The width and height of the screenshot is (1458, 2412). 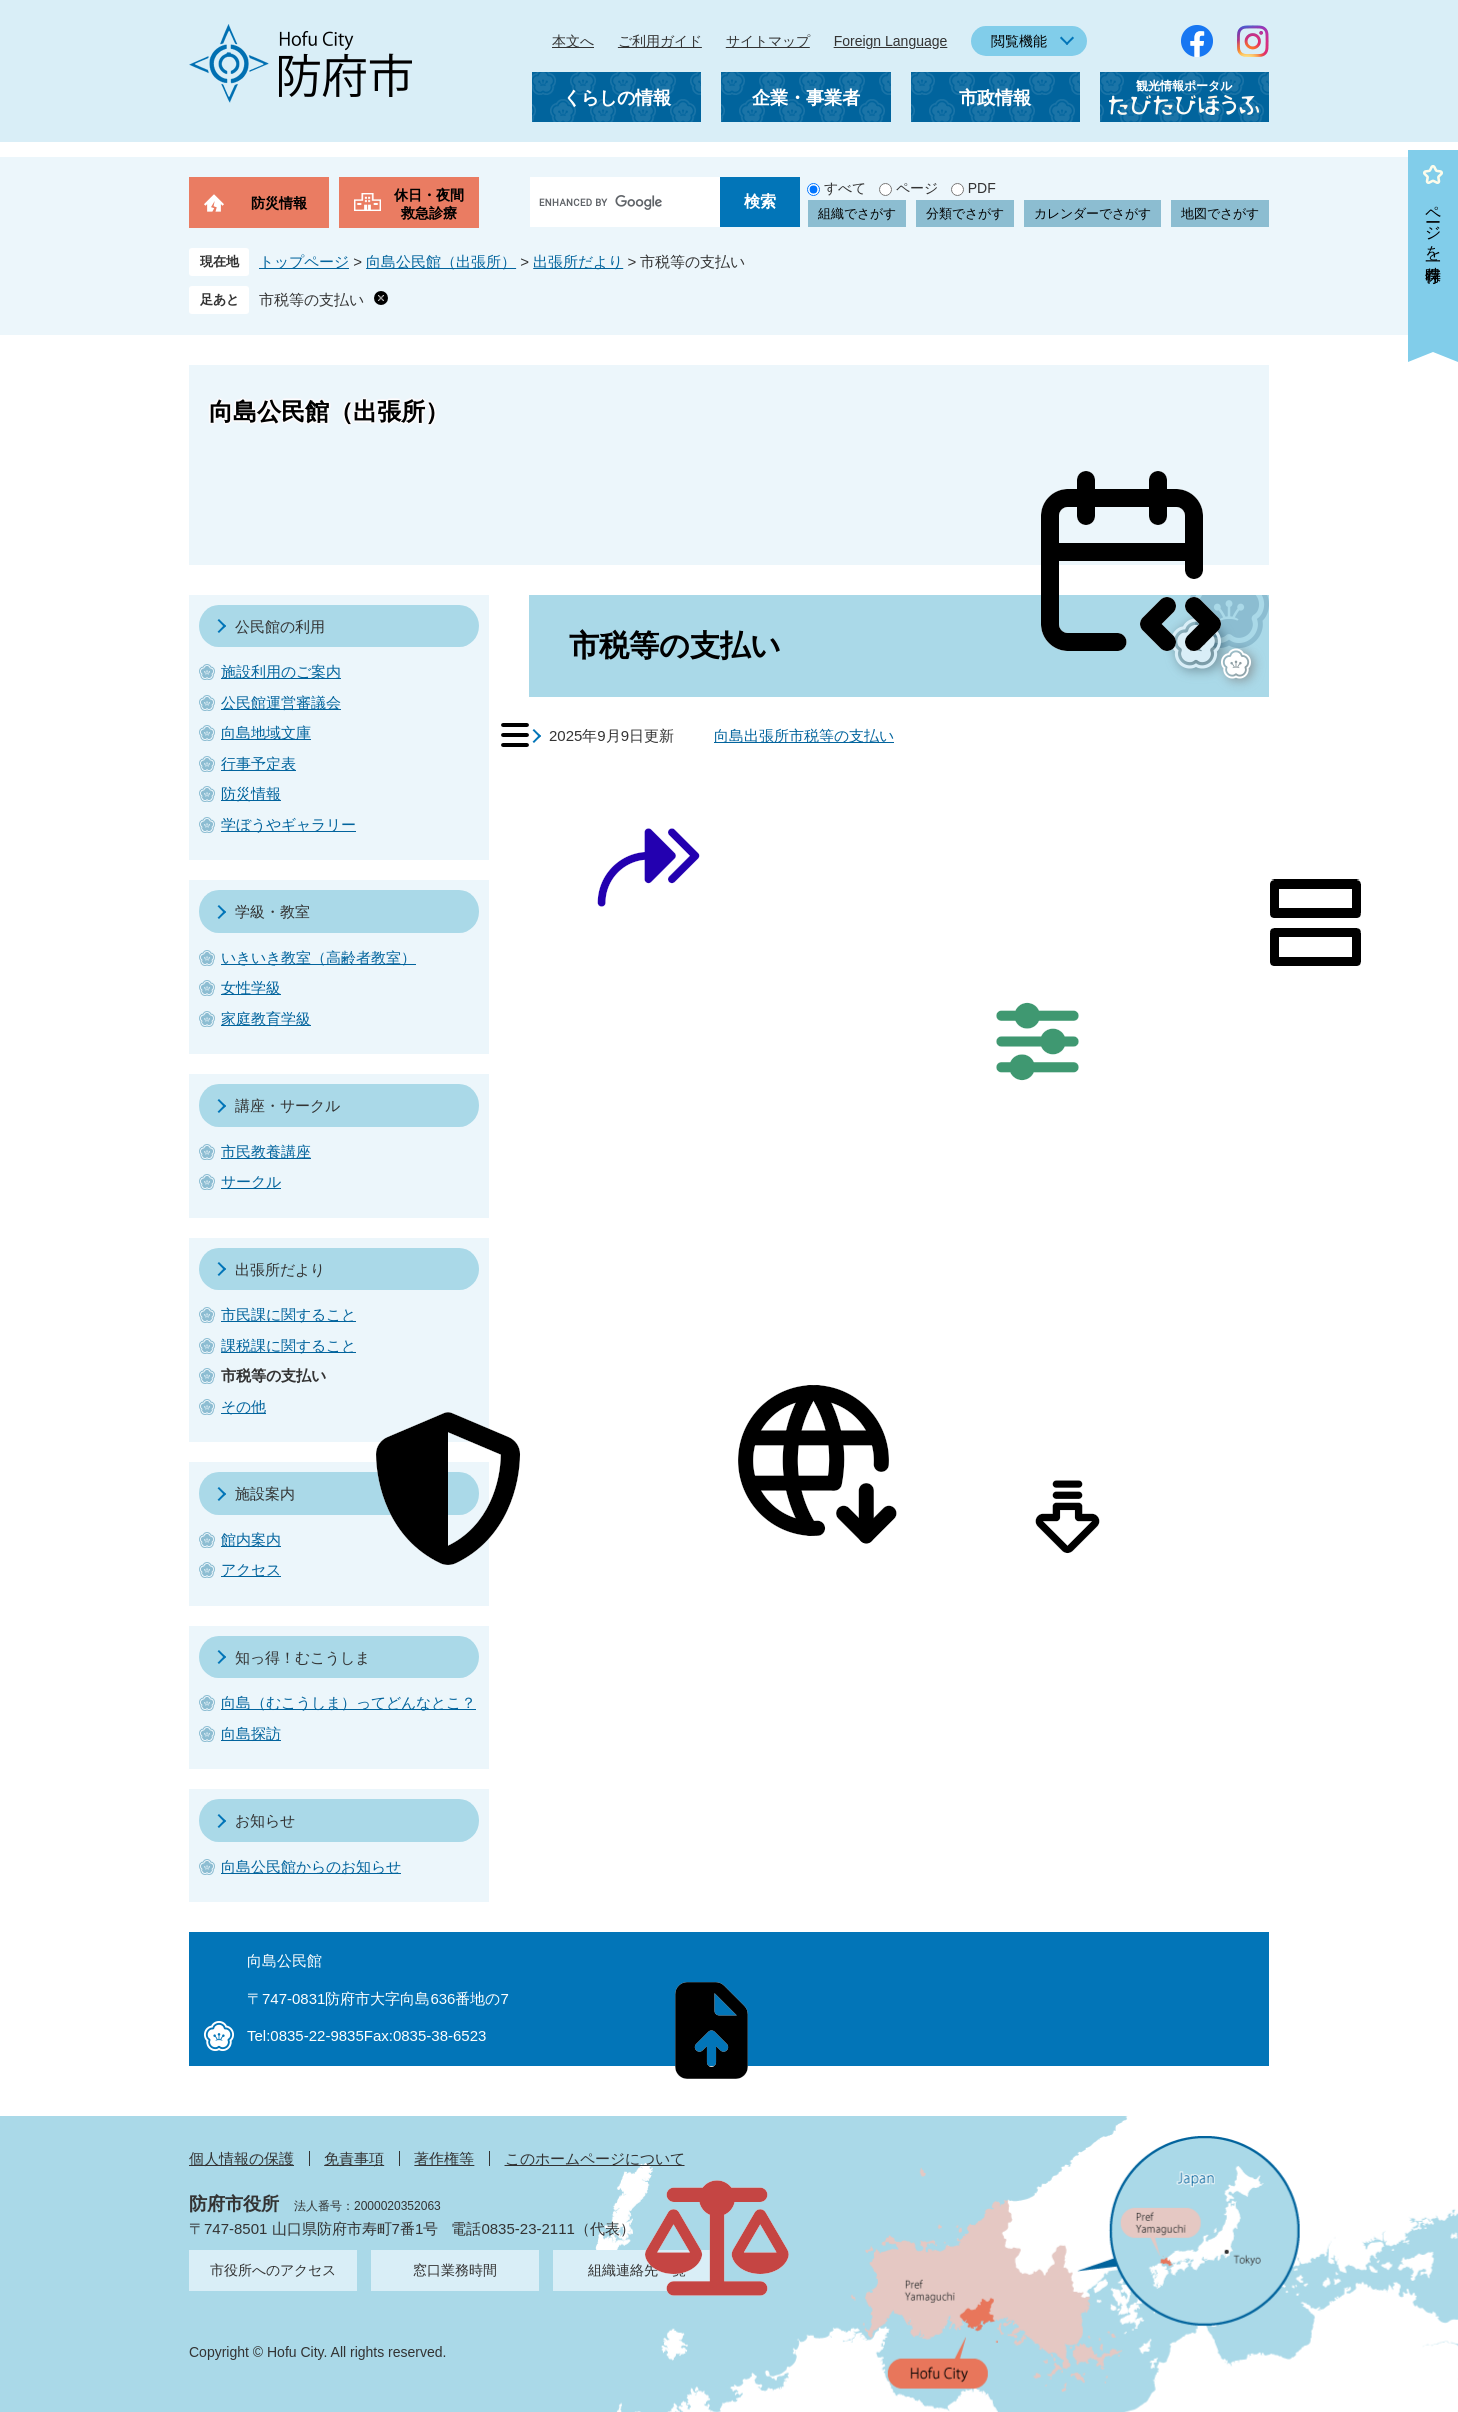 I want to click on forward or share content to multiple recipients, so click(x=648, y=867).